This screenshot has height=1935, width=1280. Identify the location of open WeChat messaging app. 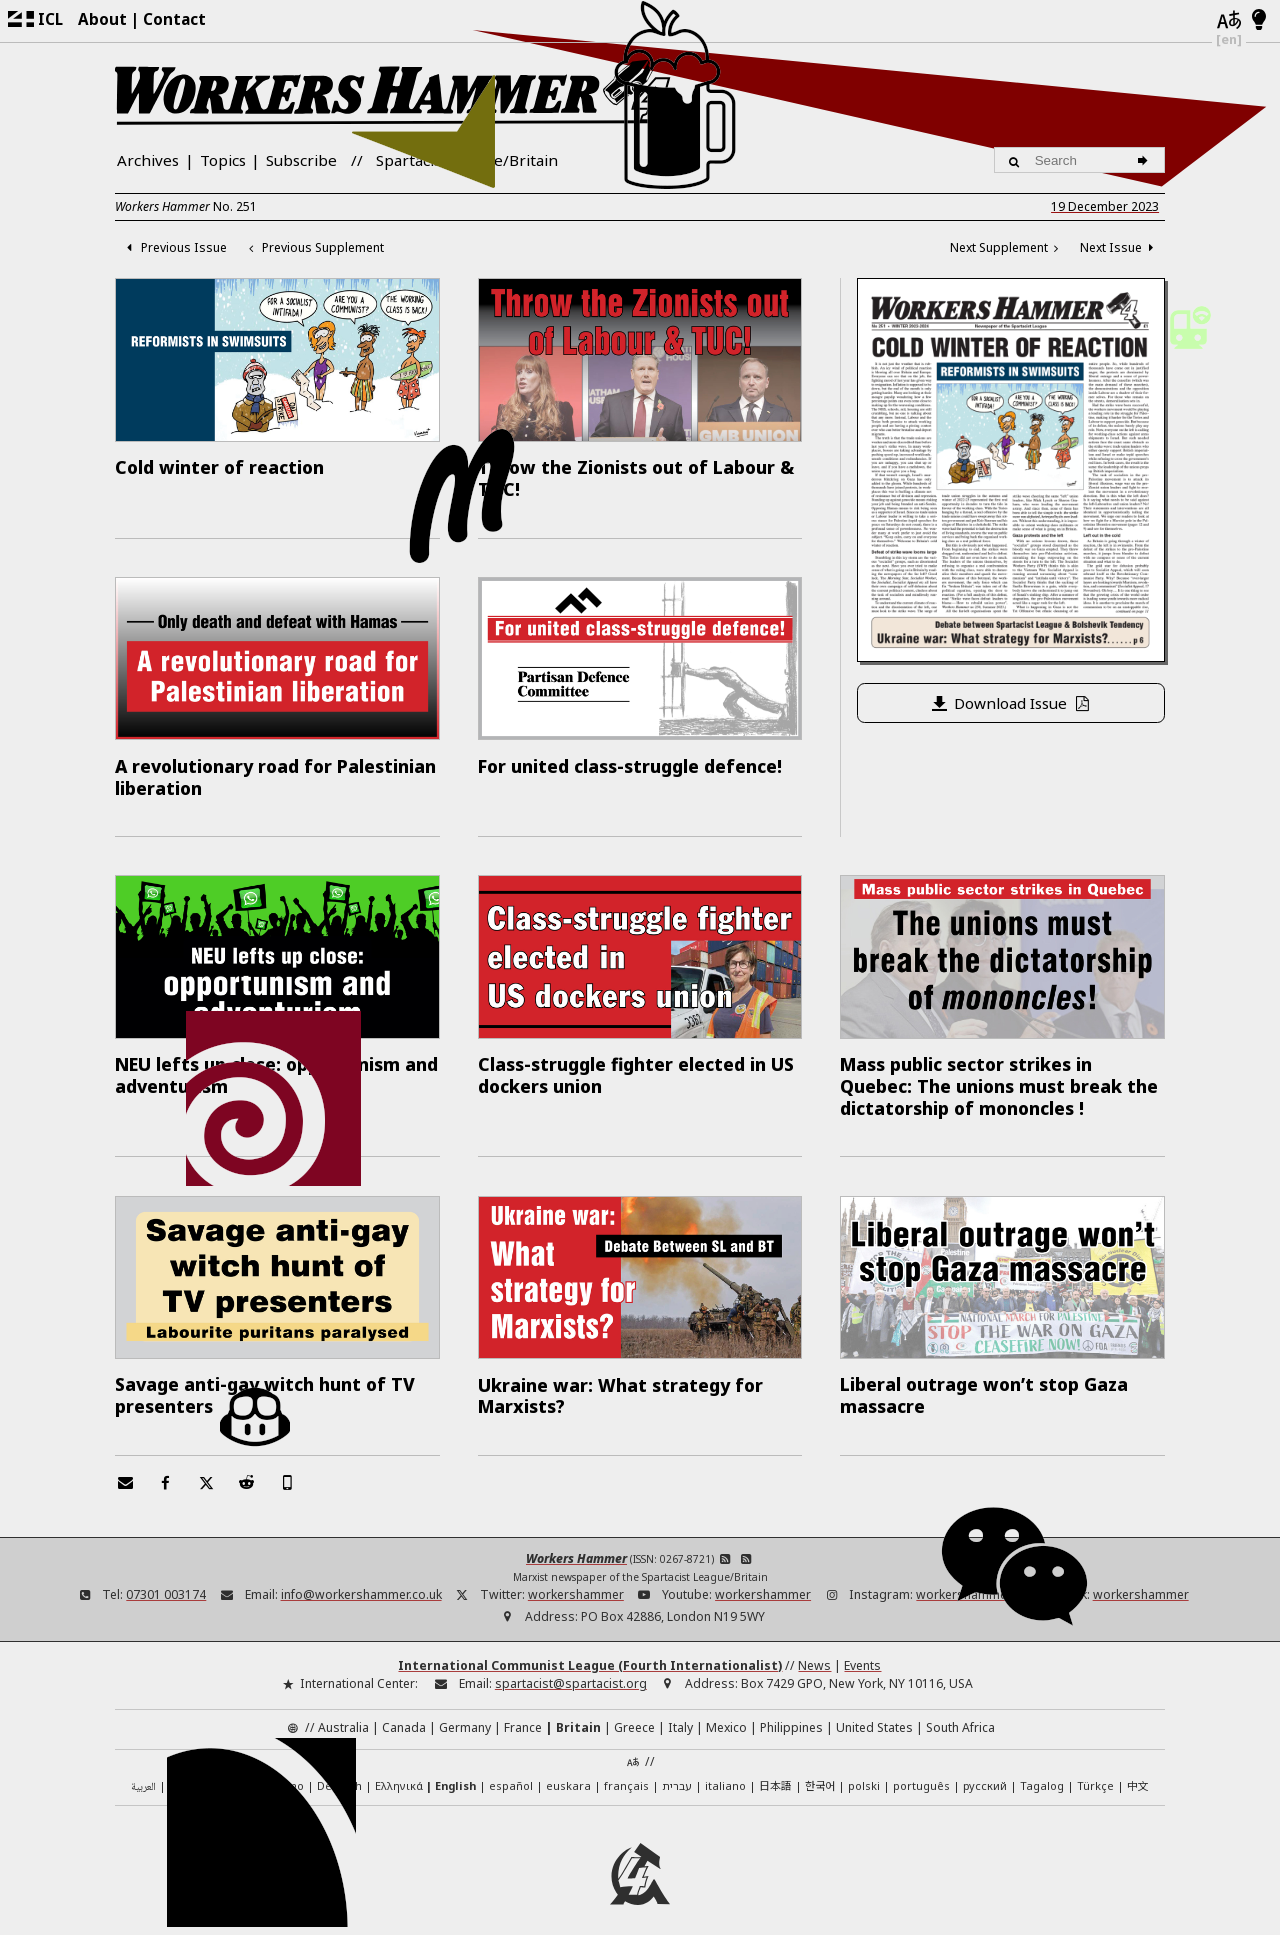
(1014, 1566).